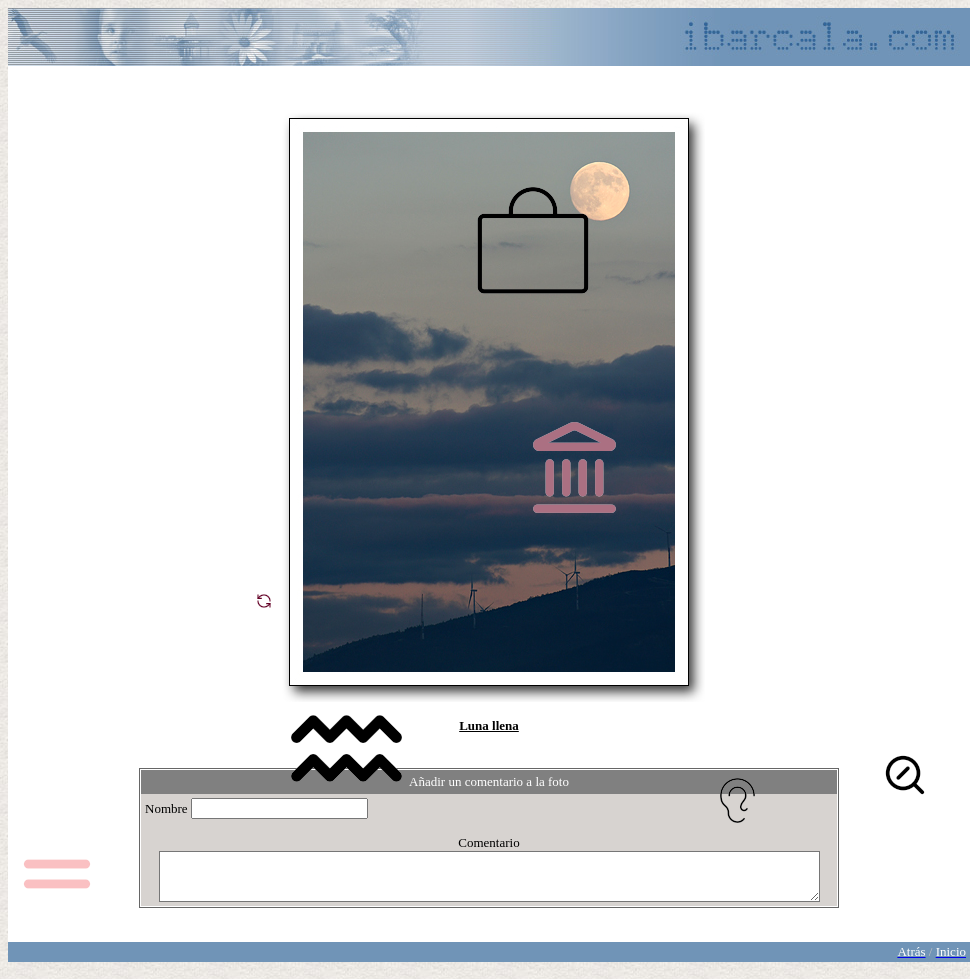 The height and width of the screenshot is (979, 970). What do you see at coordinates (533, 247) in the screenshot?
I see `view your shopping bag` at bounding box center [533, 247].